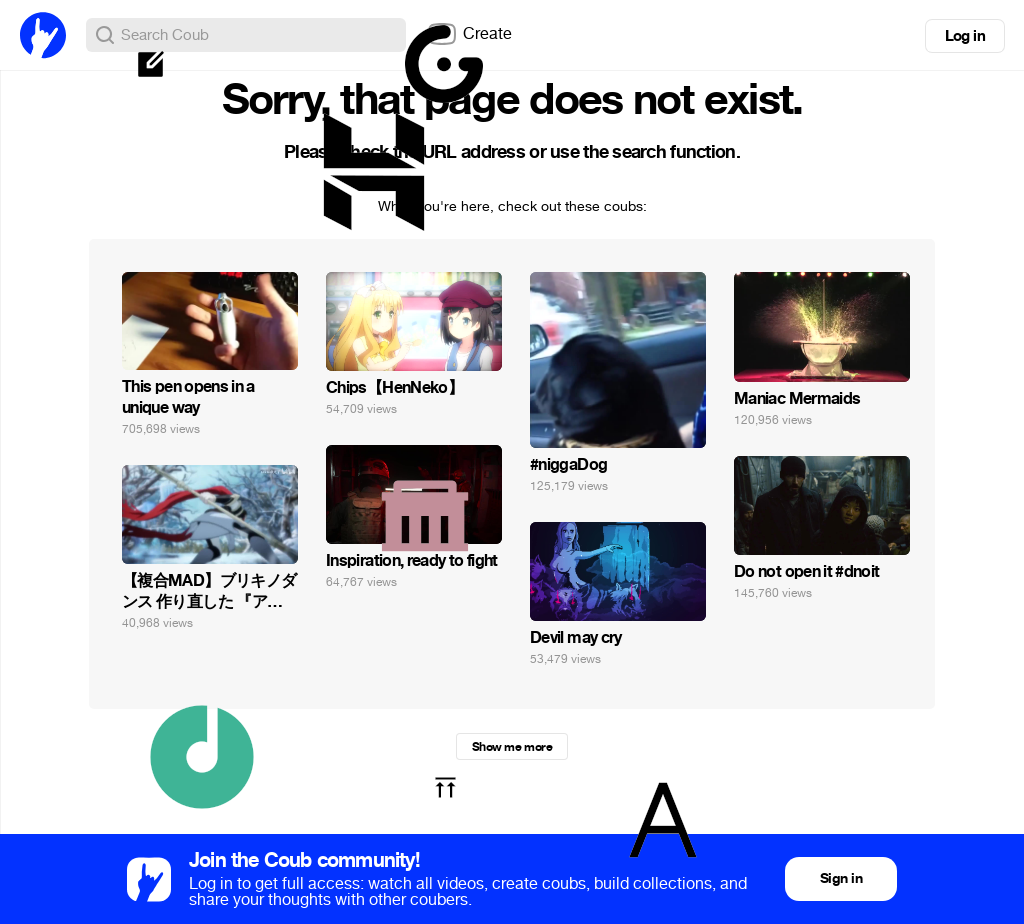 This screenshot has width=1024, height=924. I want to click on change the font family in a text editor, so click(663, 818).